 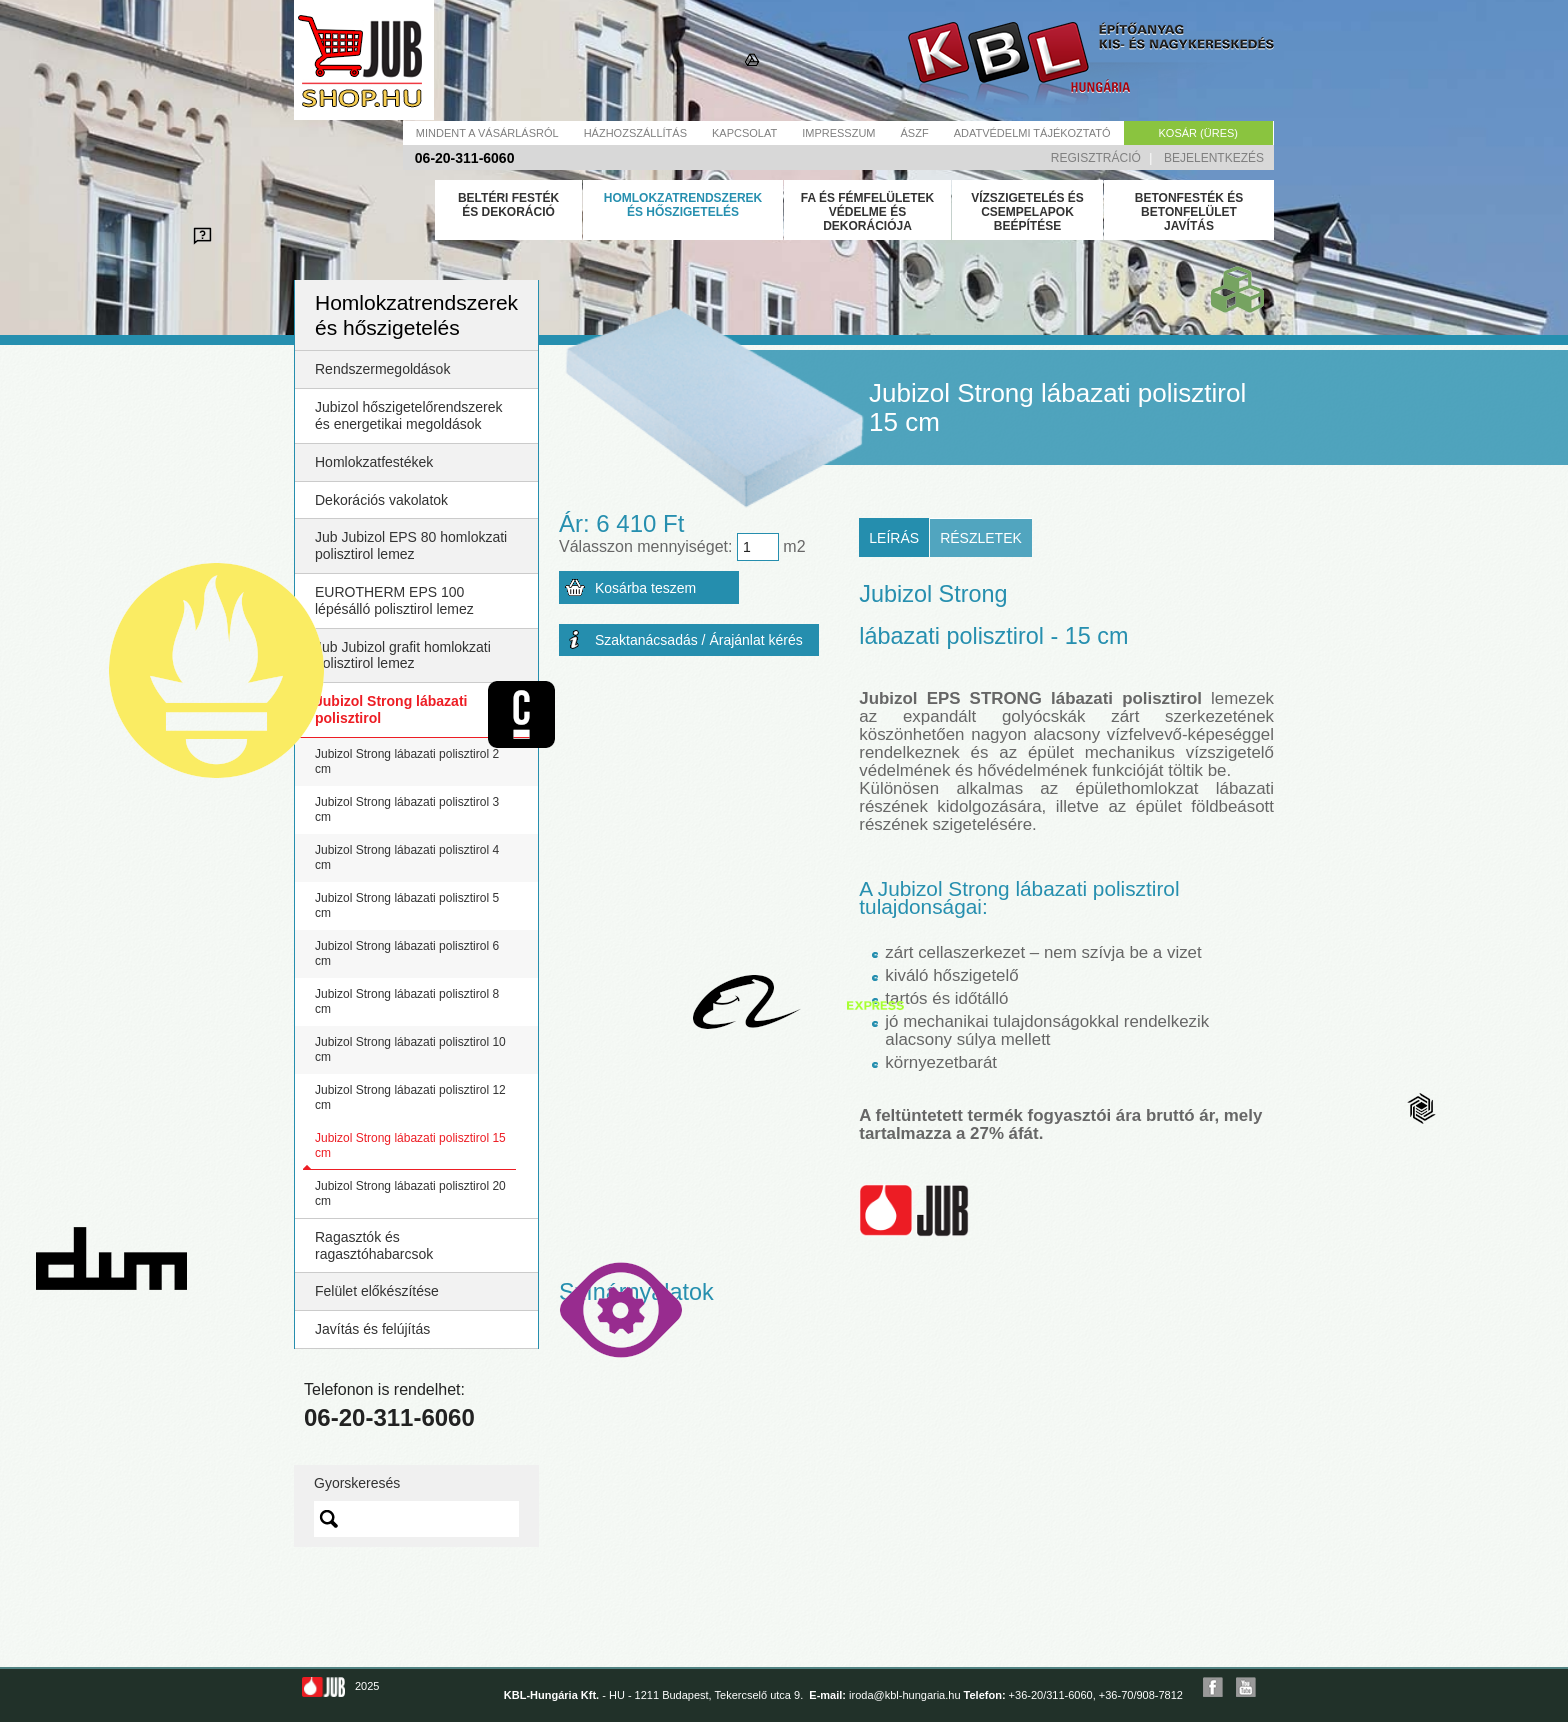 What do you see at coordinates (1237, 289) in the screenshot?
I see `visit docs.rs documentation site` at bounding box center [1237, 289].